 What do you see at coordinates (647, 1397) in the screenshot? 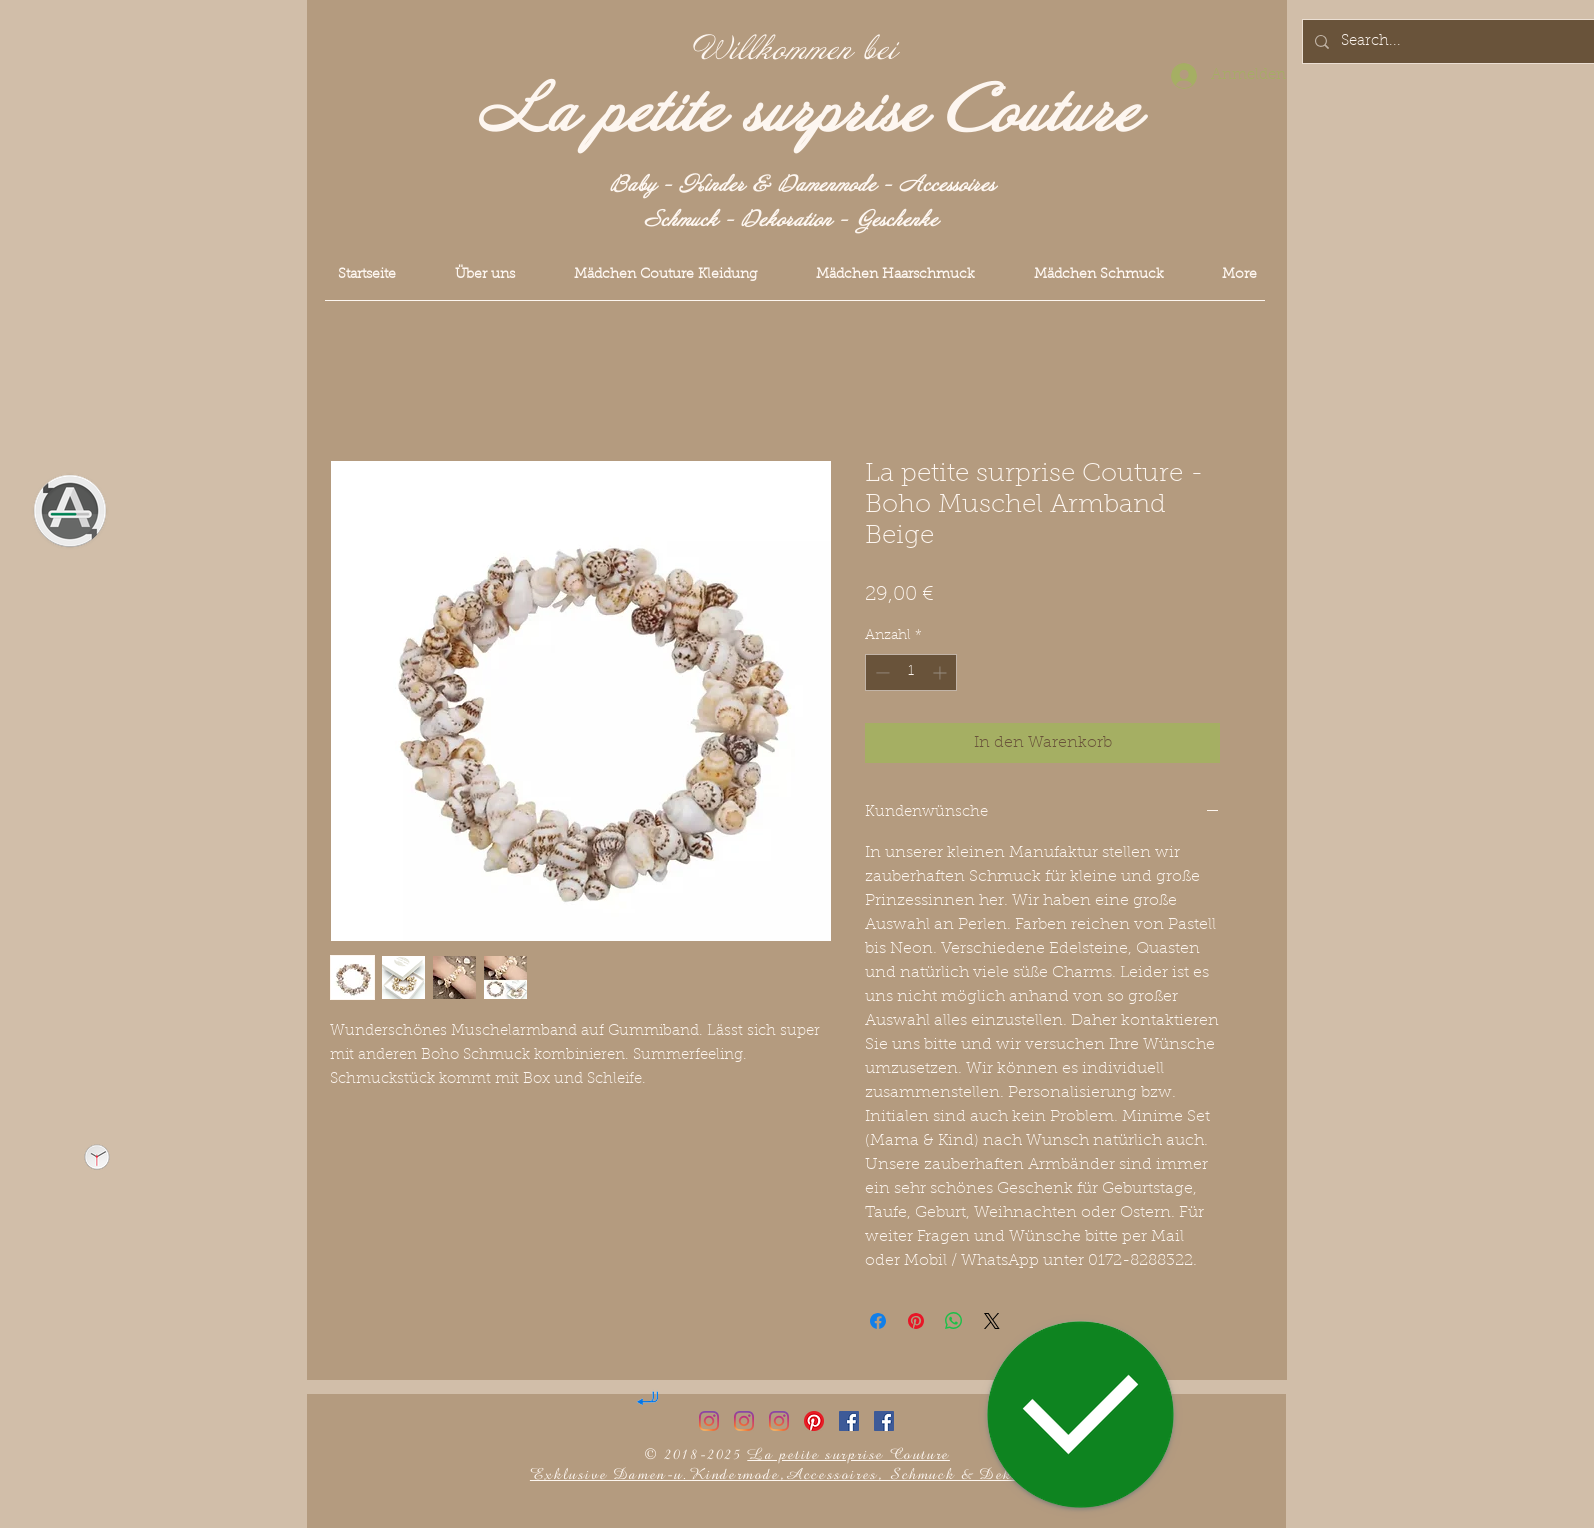
I see `reply to all recipients of an email` at bounding box center [647, 1397].